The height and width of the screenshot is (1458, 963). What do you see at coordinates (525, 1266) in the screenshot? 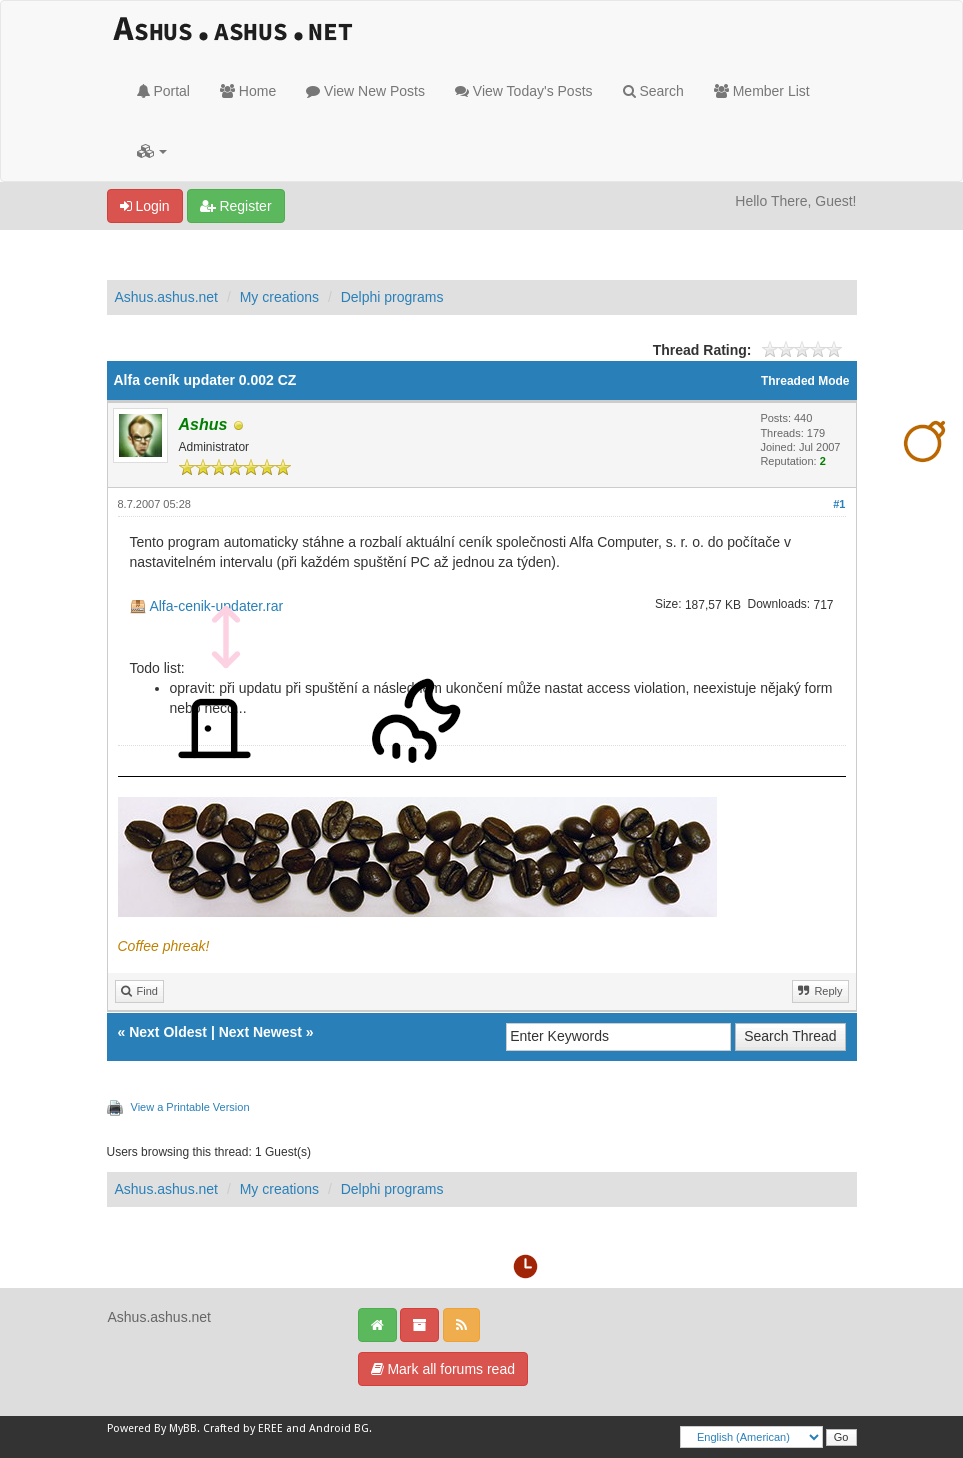
I see `view time or clock settings` at bounding box center [525, 1266].